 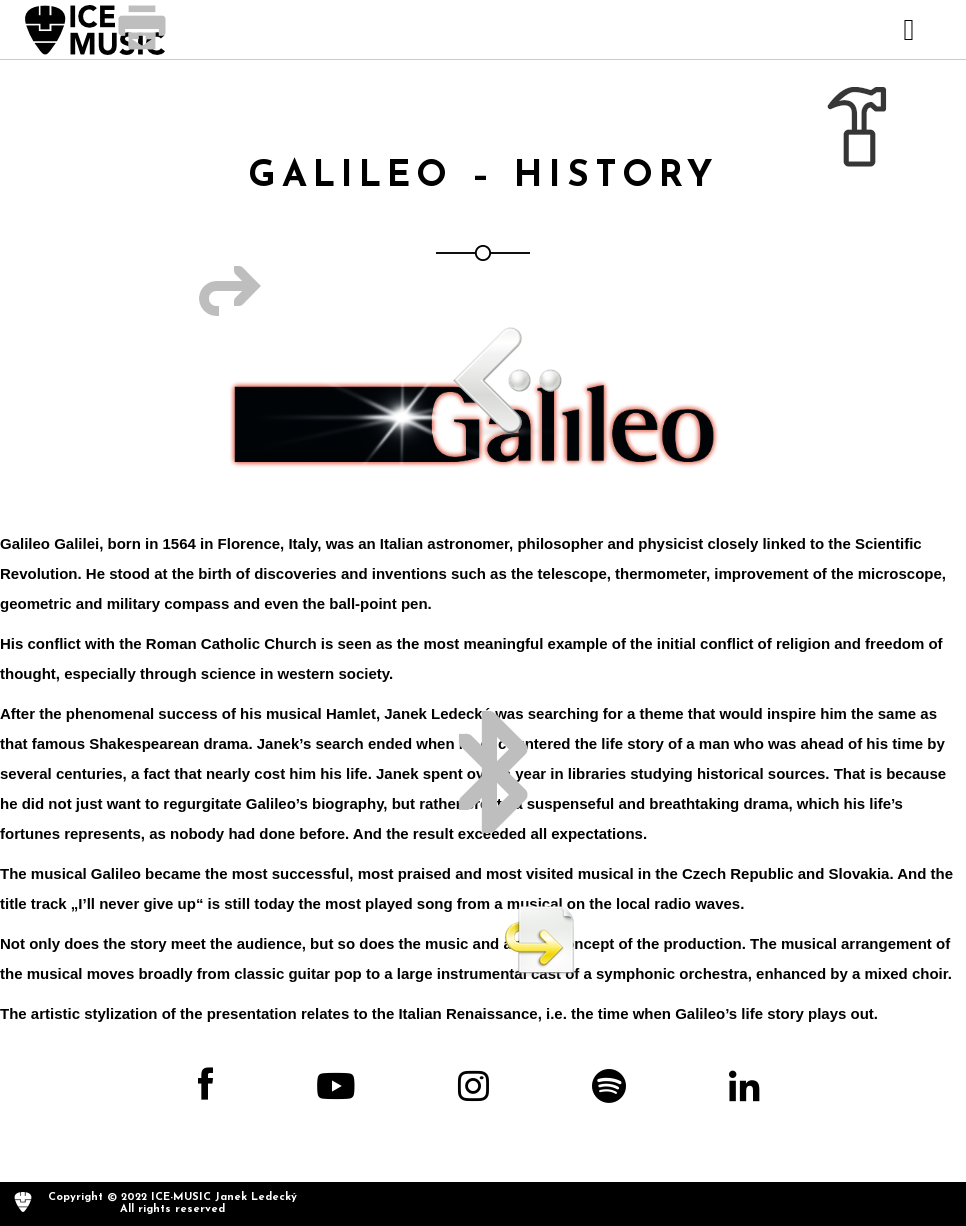 What do you see at coordinates (497, 772) in the screenshot?
I see `indicates bluetooth is currently active and connected` at bounding box center [497, 772].